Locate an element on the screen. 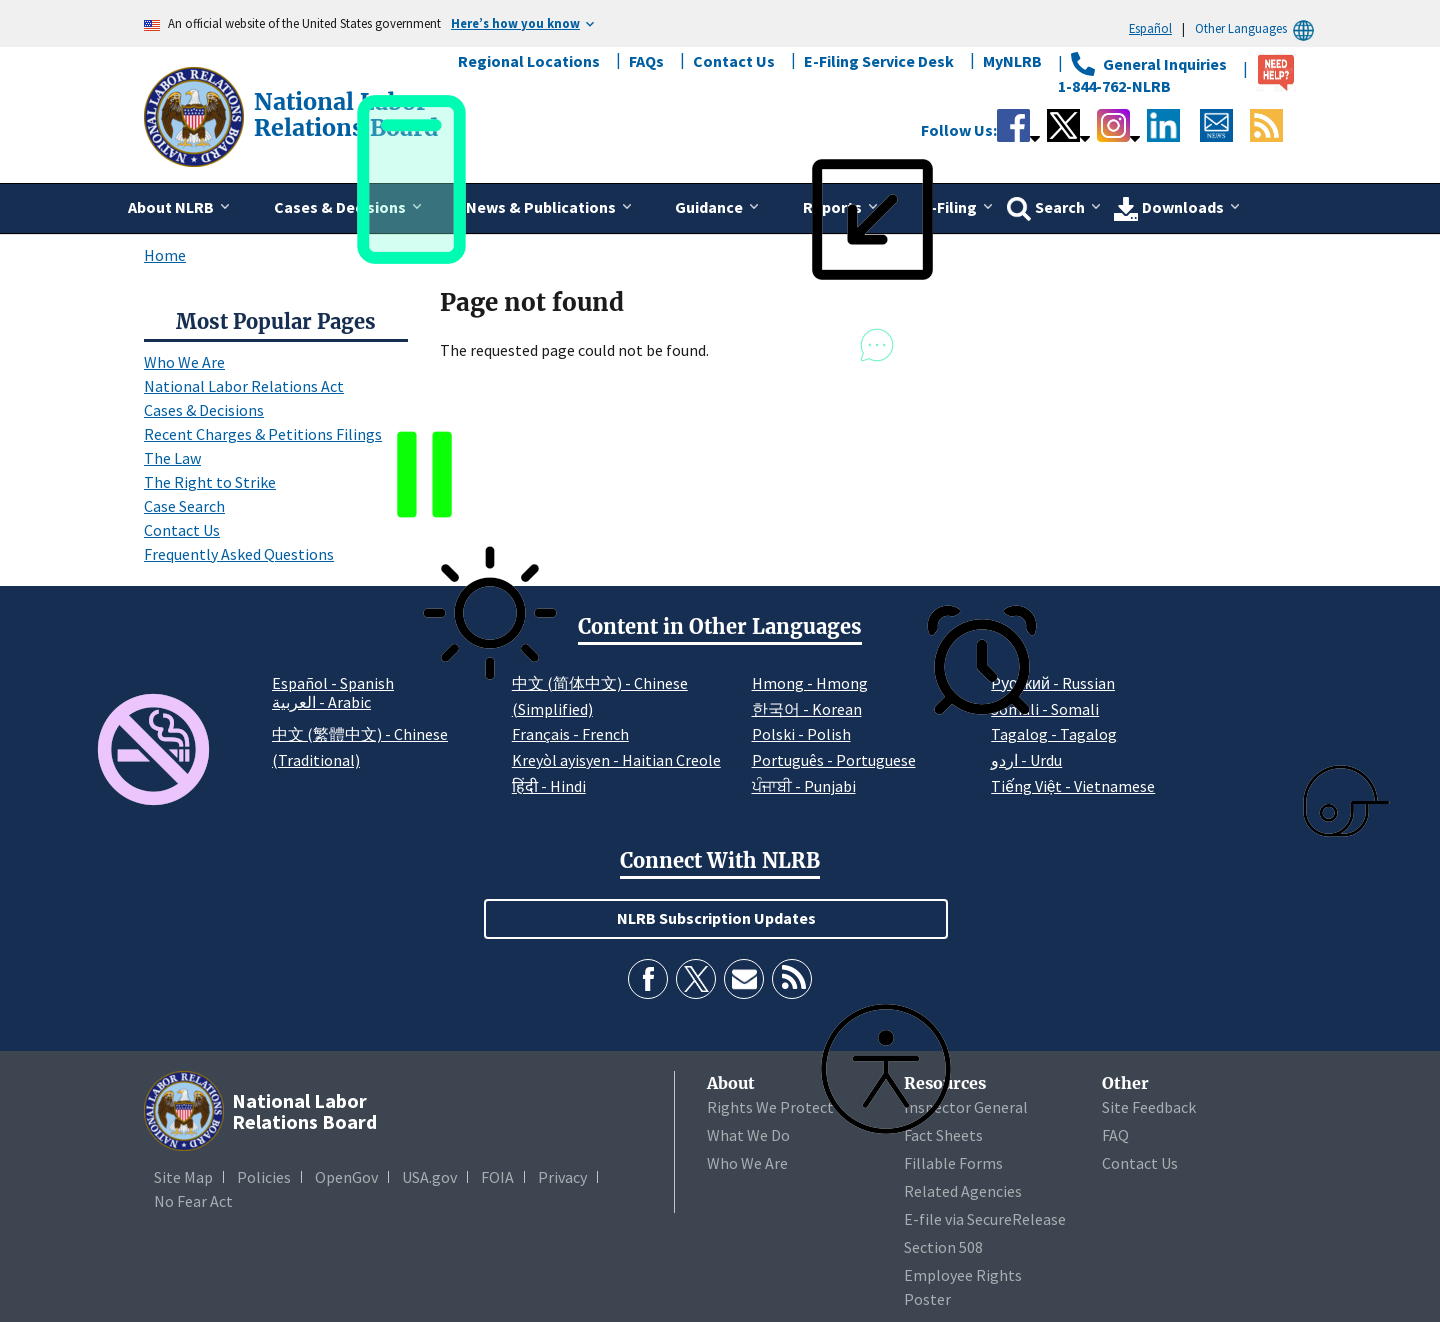  open chat or messaging is located at coordinates (877, 345).